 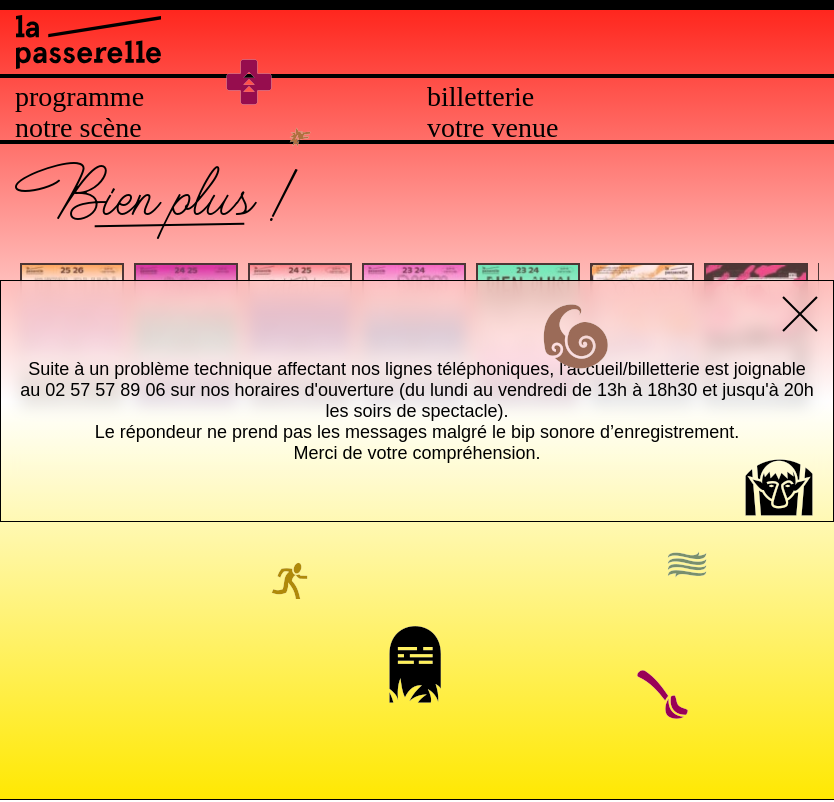 I want to click on ice cream scoop tool or utensil icon, so click(x=662, y=694).